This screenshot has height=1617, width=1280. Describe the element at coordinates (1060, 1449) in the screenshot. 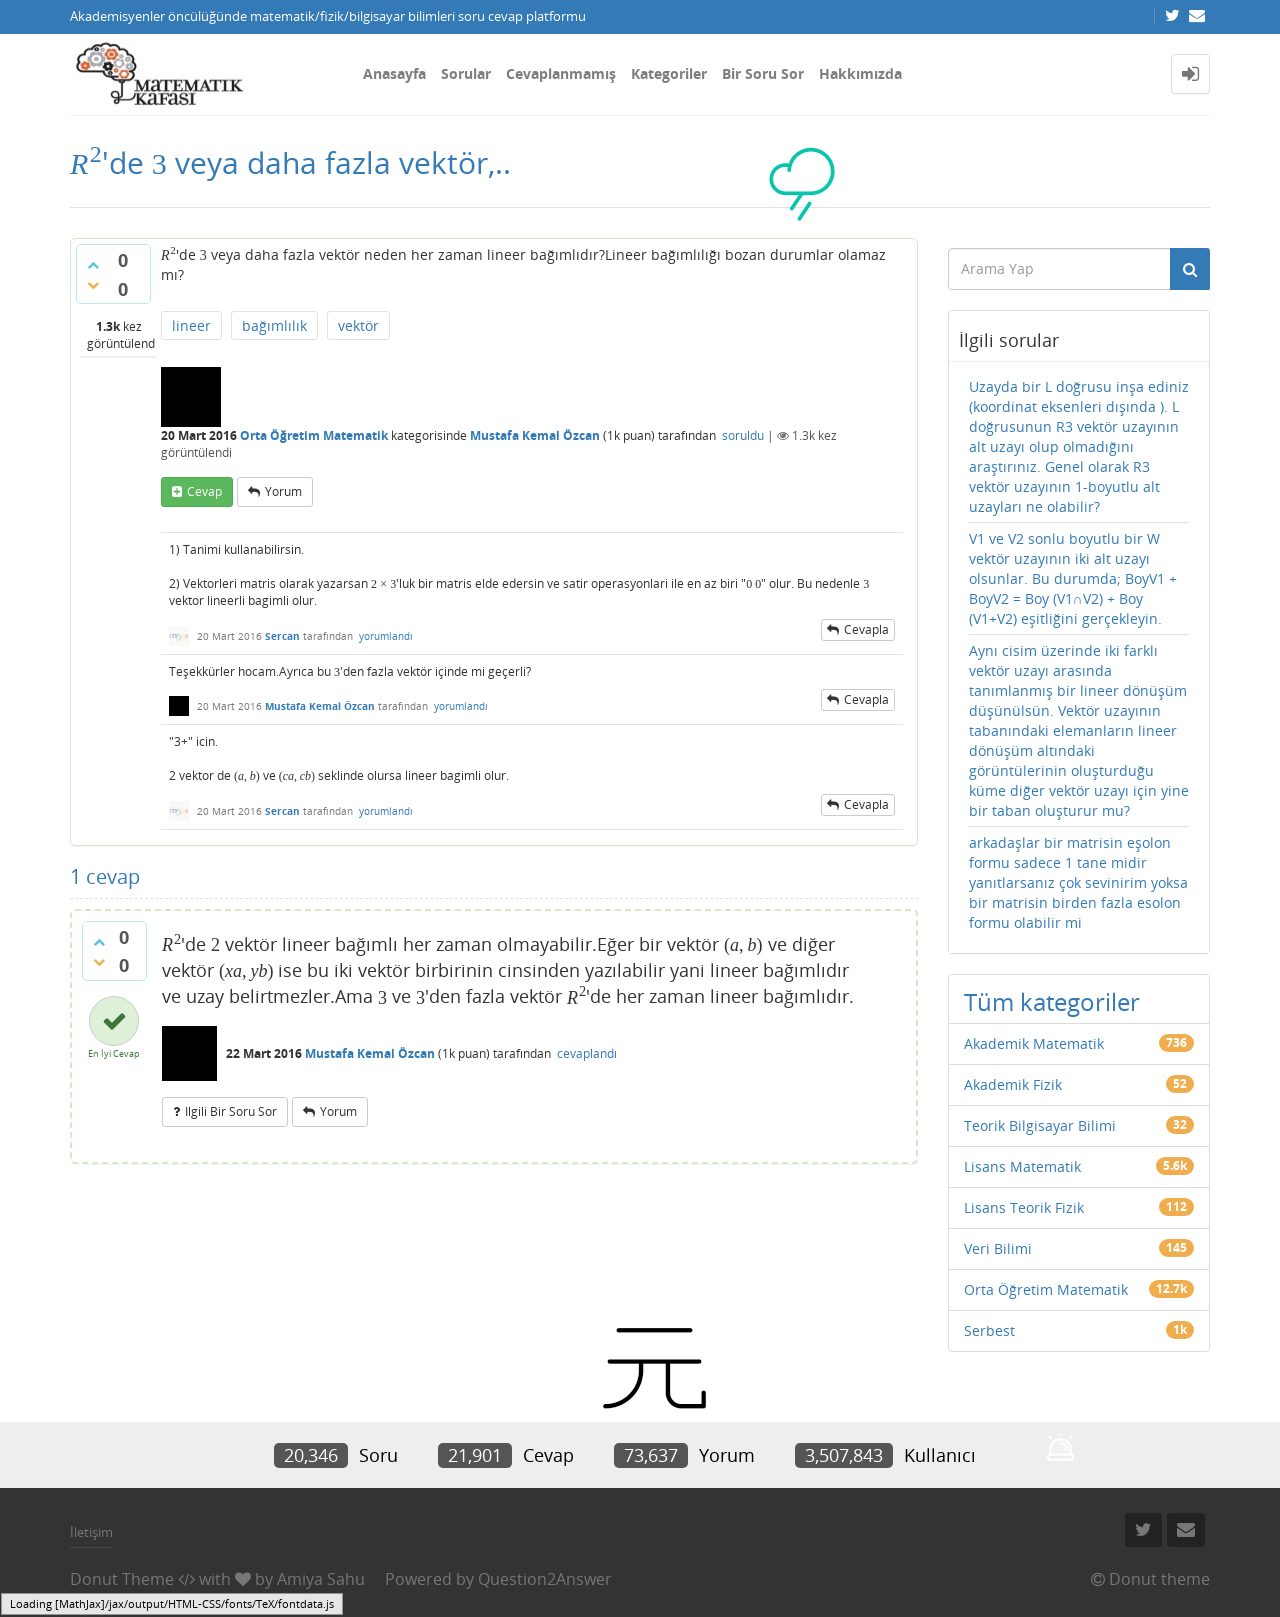

I see `indicates an active alert or emergency notification` at that location.